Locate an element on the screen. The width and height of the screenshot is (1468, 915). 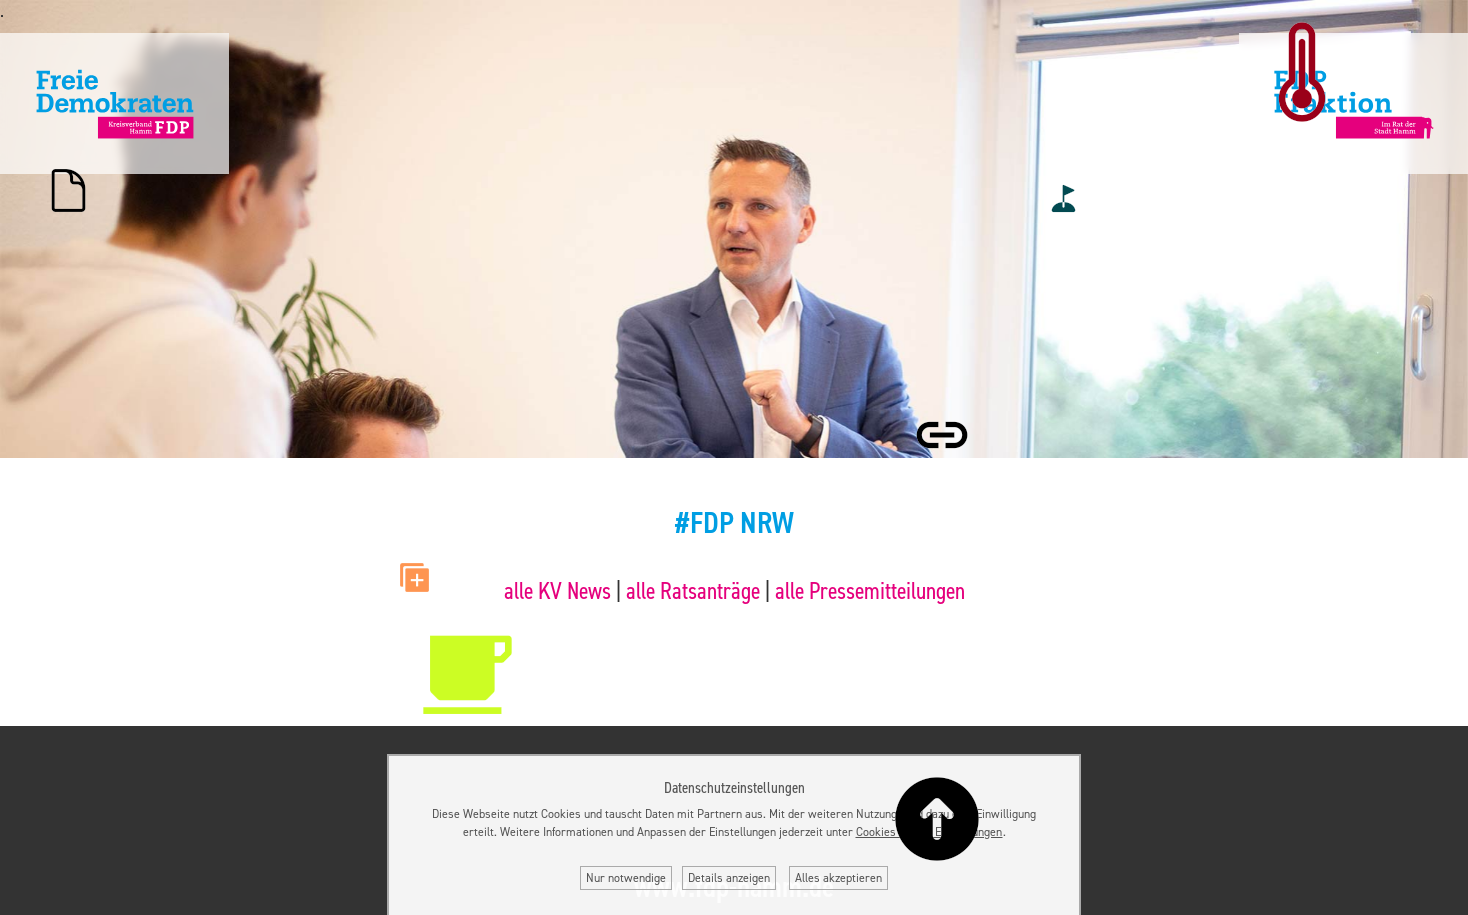
duplicate or copy an item is located at coordinates (414, 577).